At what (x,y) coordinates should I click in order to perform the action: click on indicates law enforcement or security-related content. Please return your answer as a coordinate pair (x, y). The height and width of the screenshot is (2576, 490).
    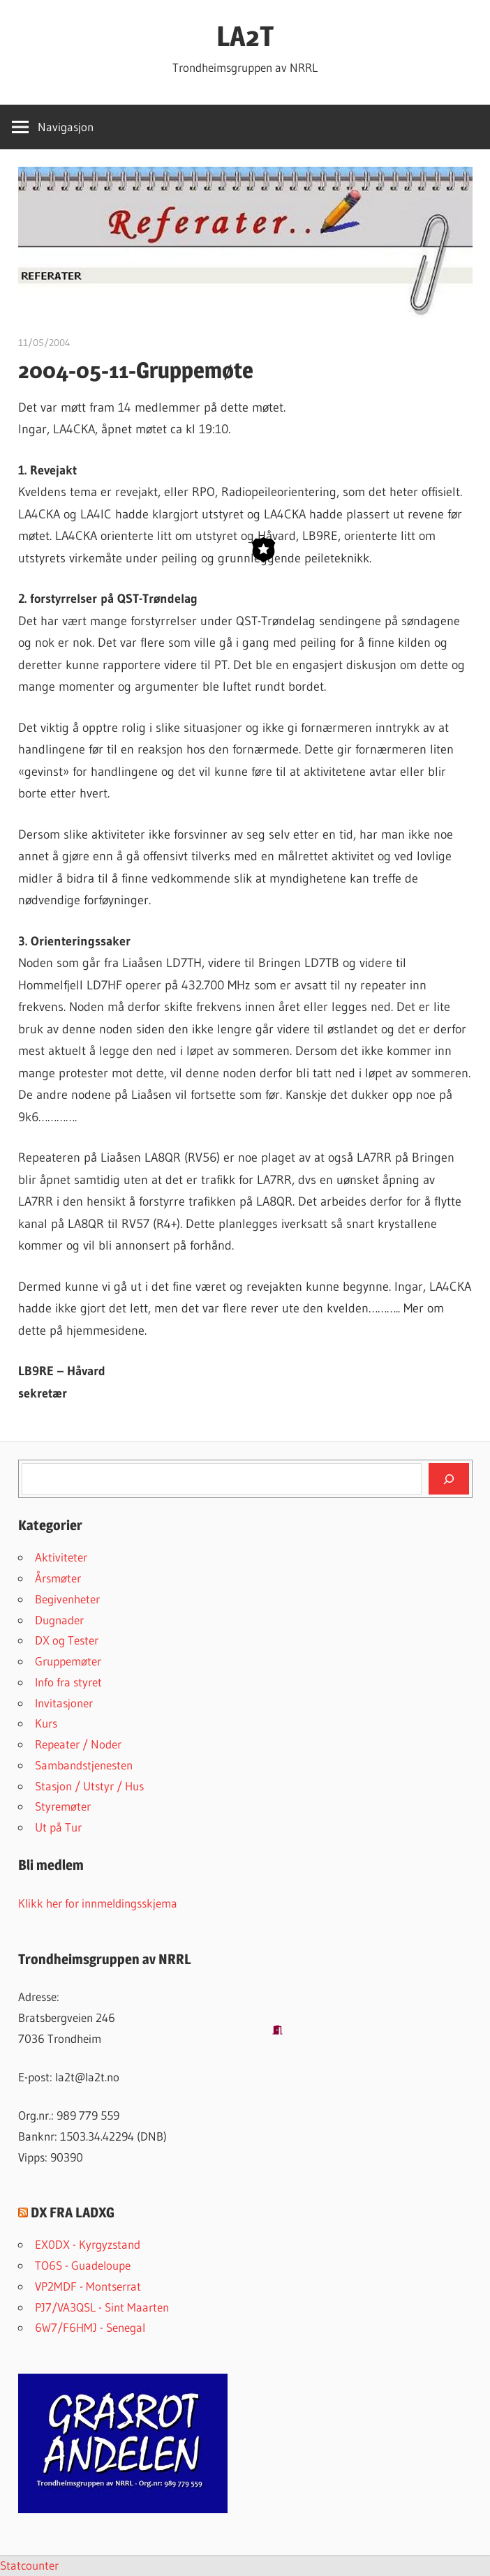
    Looking at the image, I should click on (263, 549).